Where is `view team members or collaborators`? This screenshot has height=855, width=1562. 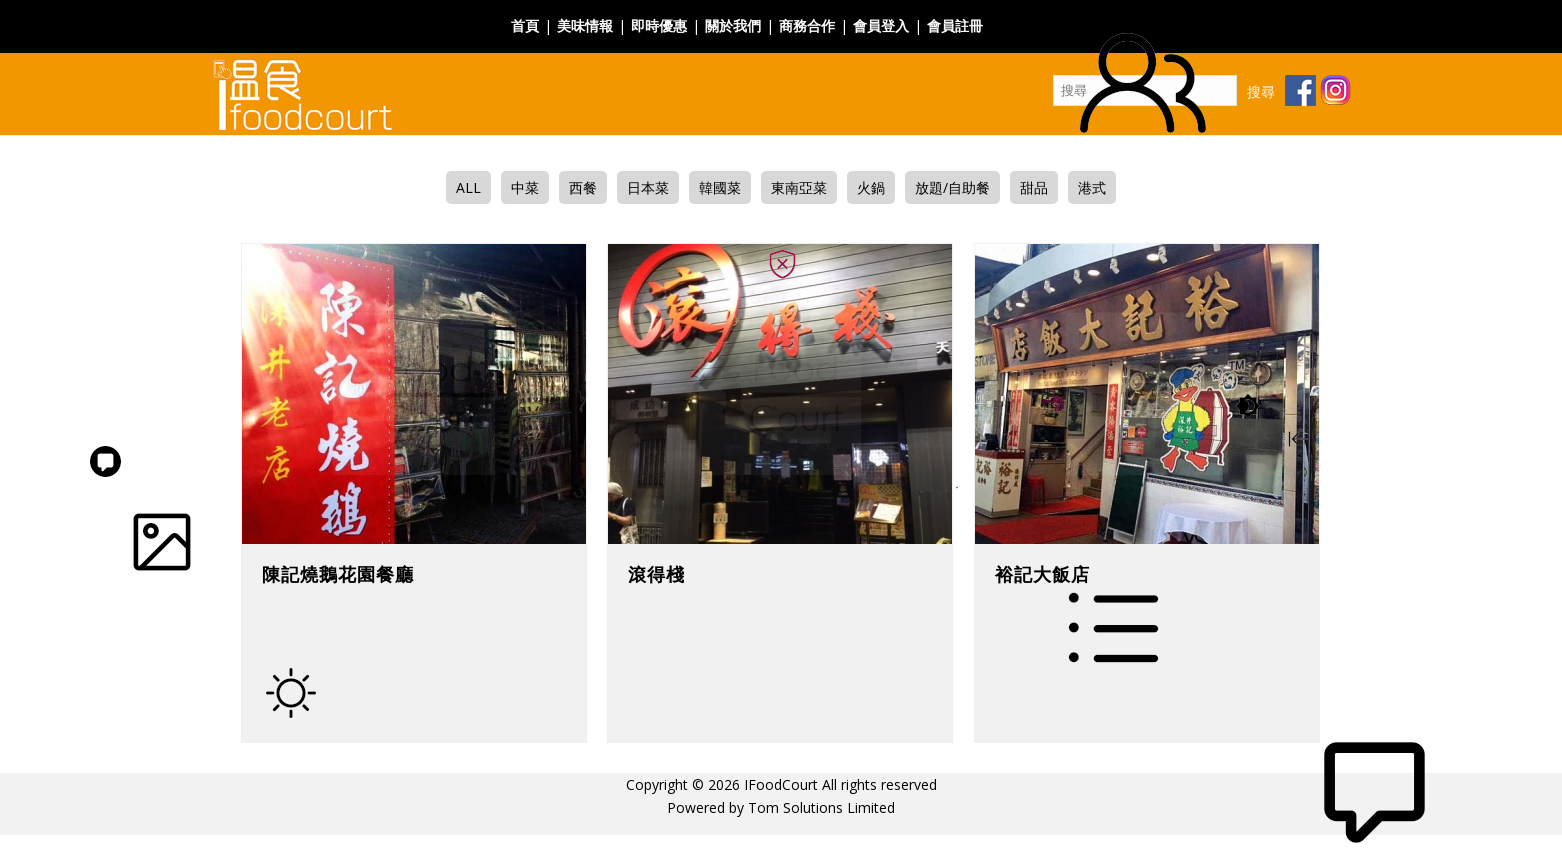 view team members or collaborators is located at coordinates (1143, 83).